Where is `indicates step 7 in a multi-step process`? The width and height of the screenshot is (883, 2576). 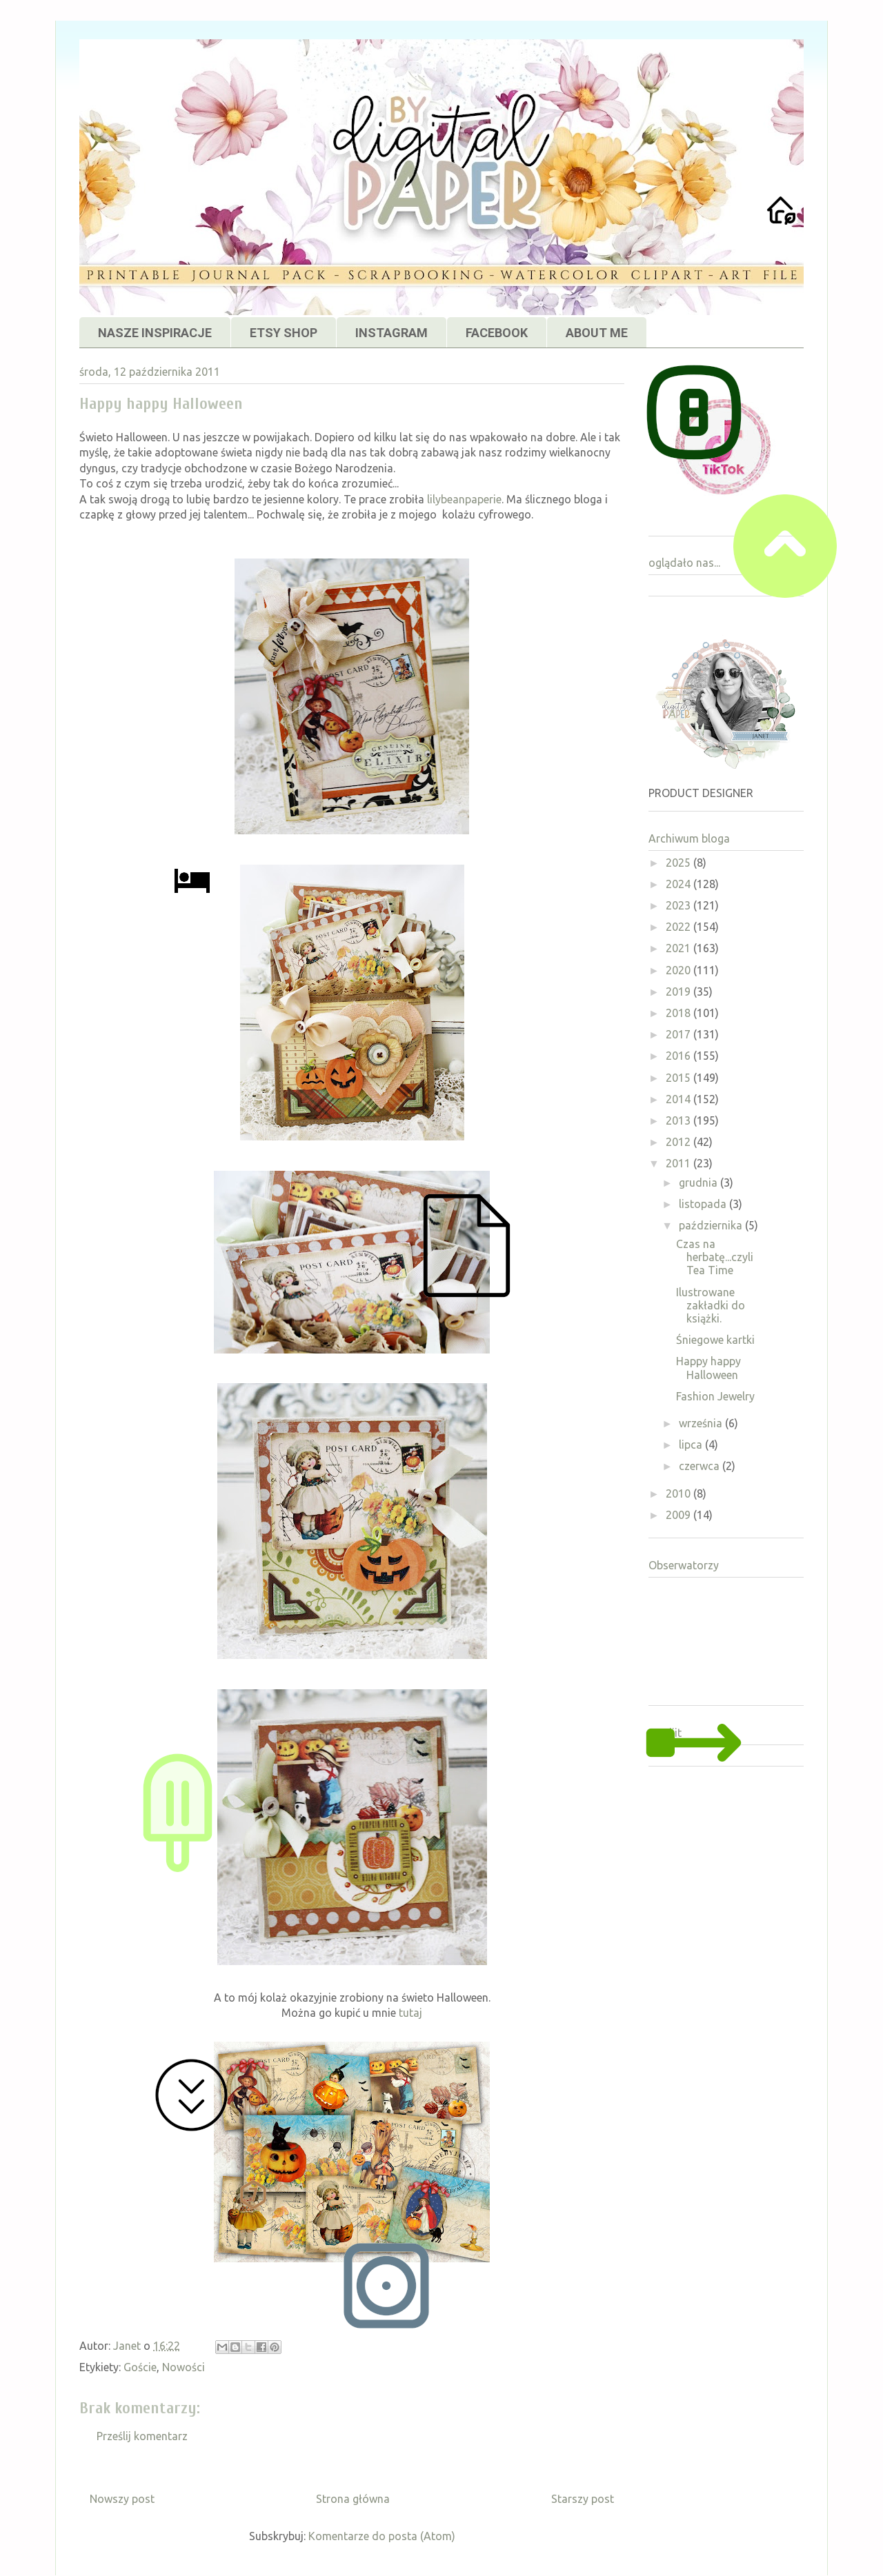
indicates step 7 in a multi-step process is located at coordinates (253, 2195).